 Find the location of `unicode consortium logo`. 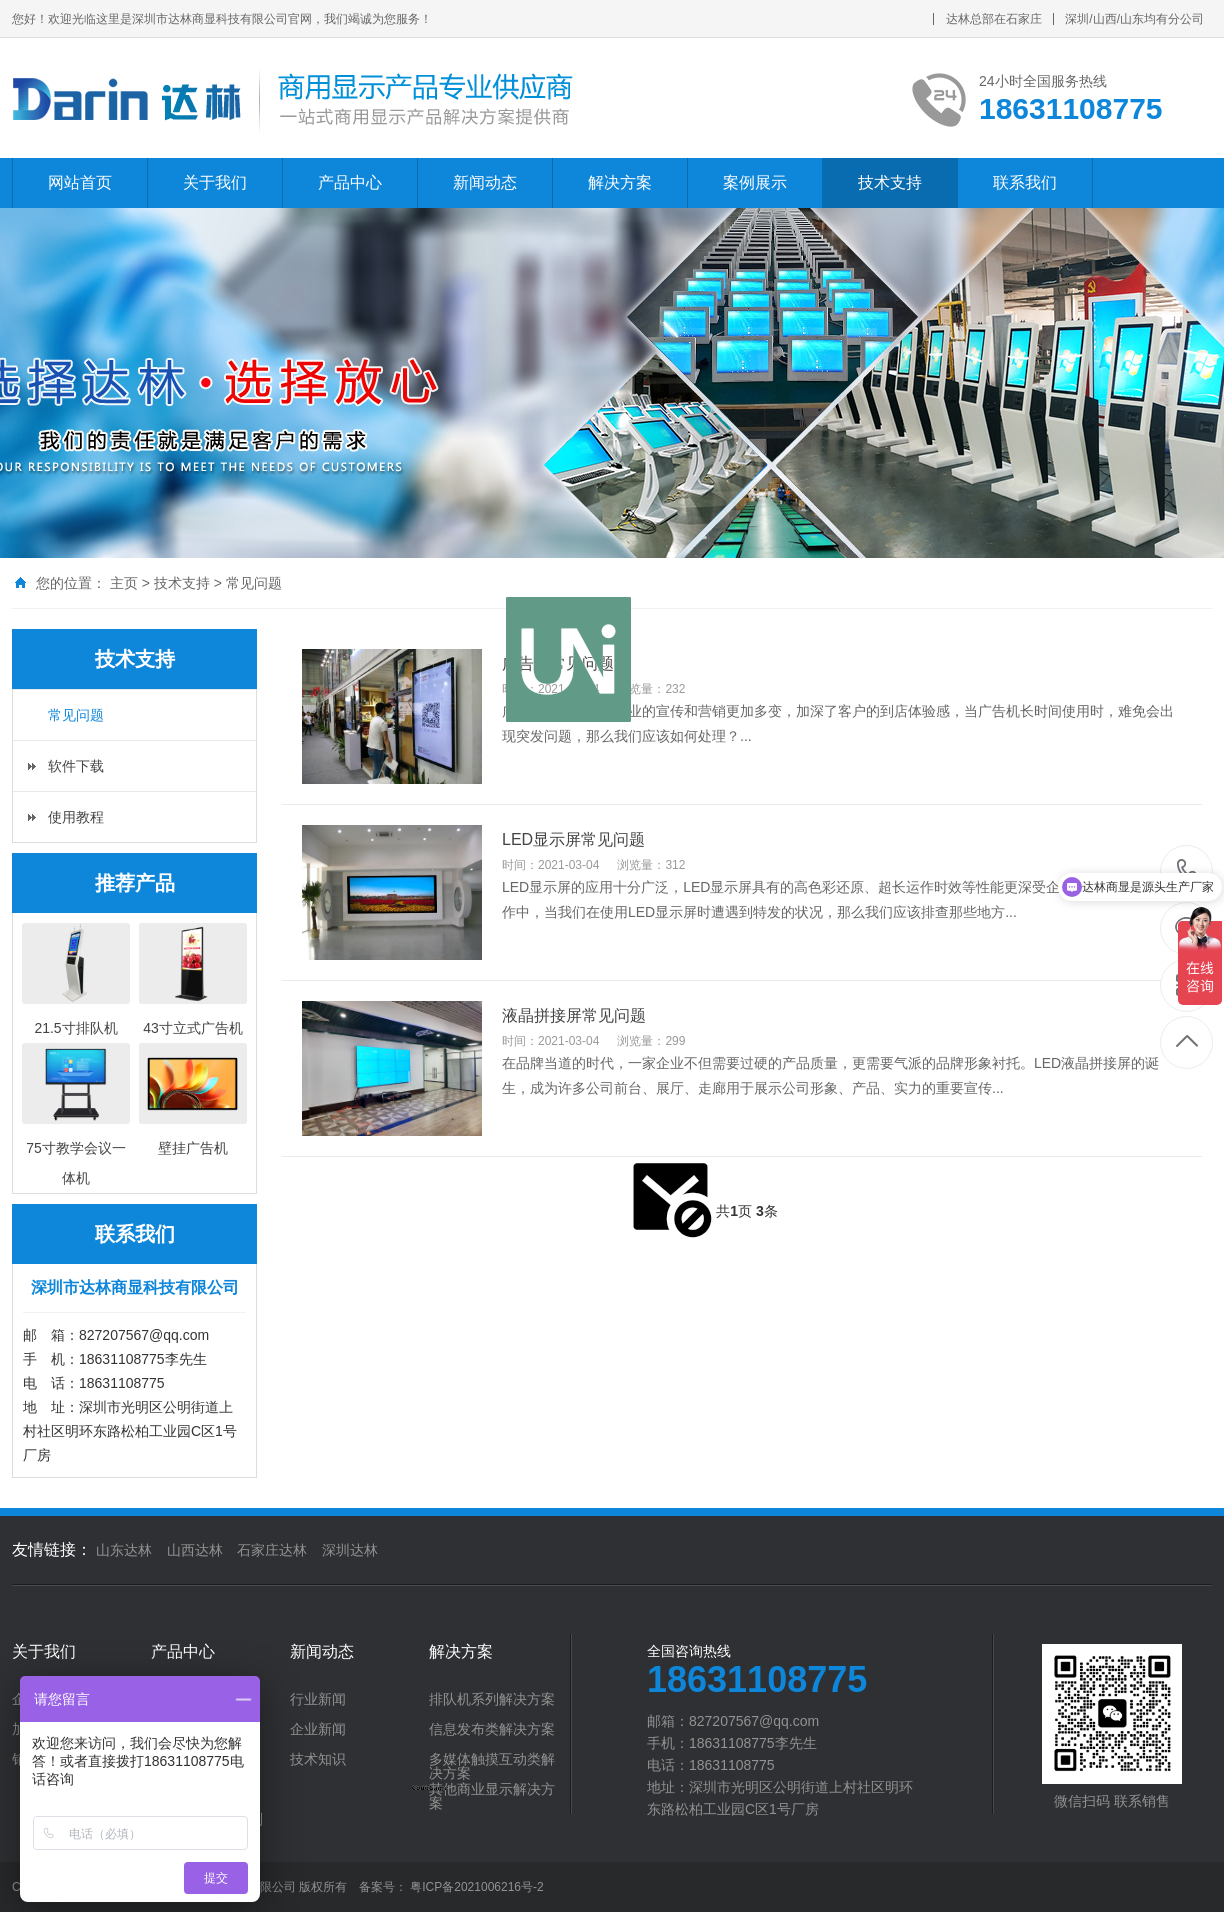

unicode consortium logo is located at coordinates (568, 659).